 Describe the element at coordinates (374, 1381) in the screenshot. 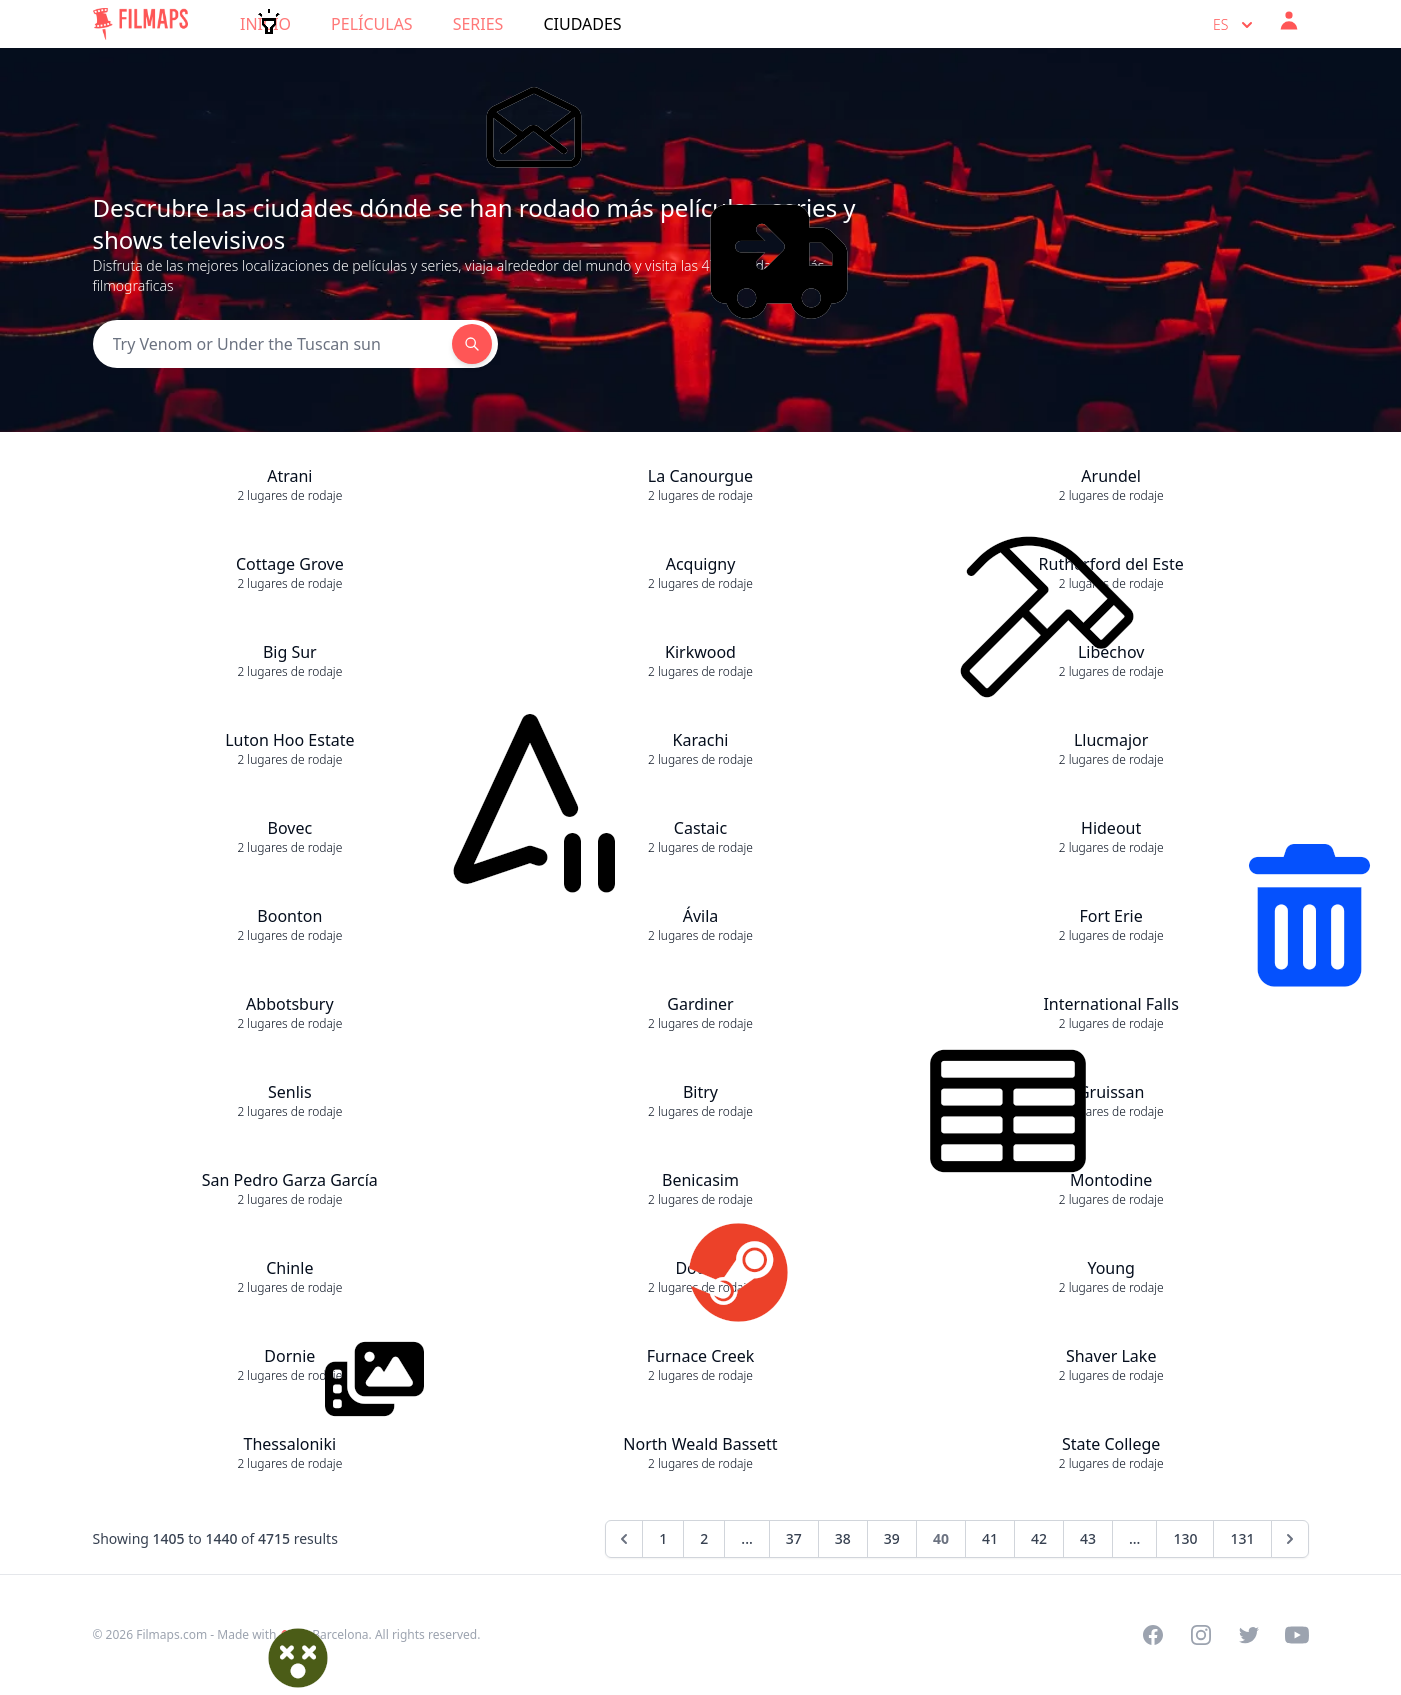

I see `access photo and video gallery` at that location.